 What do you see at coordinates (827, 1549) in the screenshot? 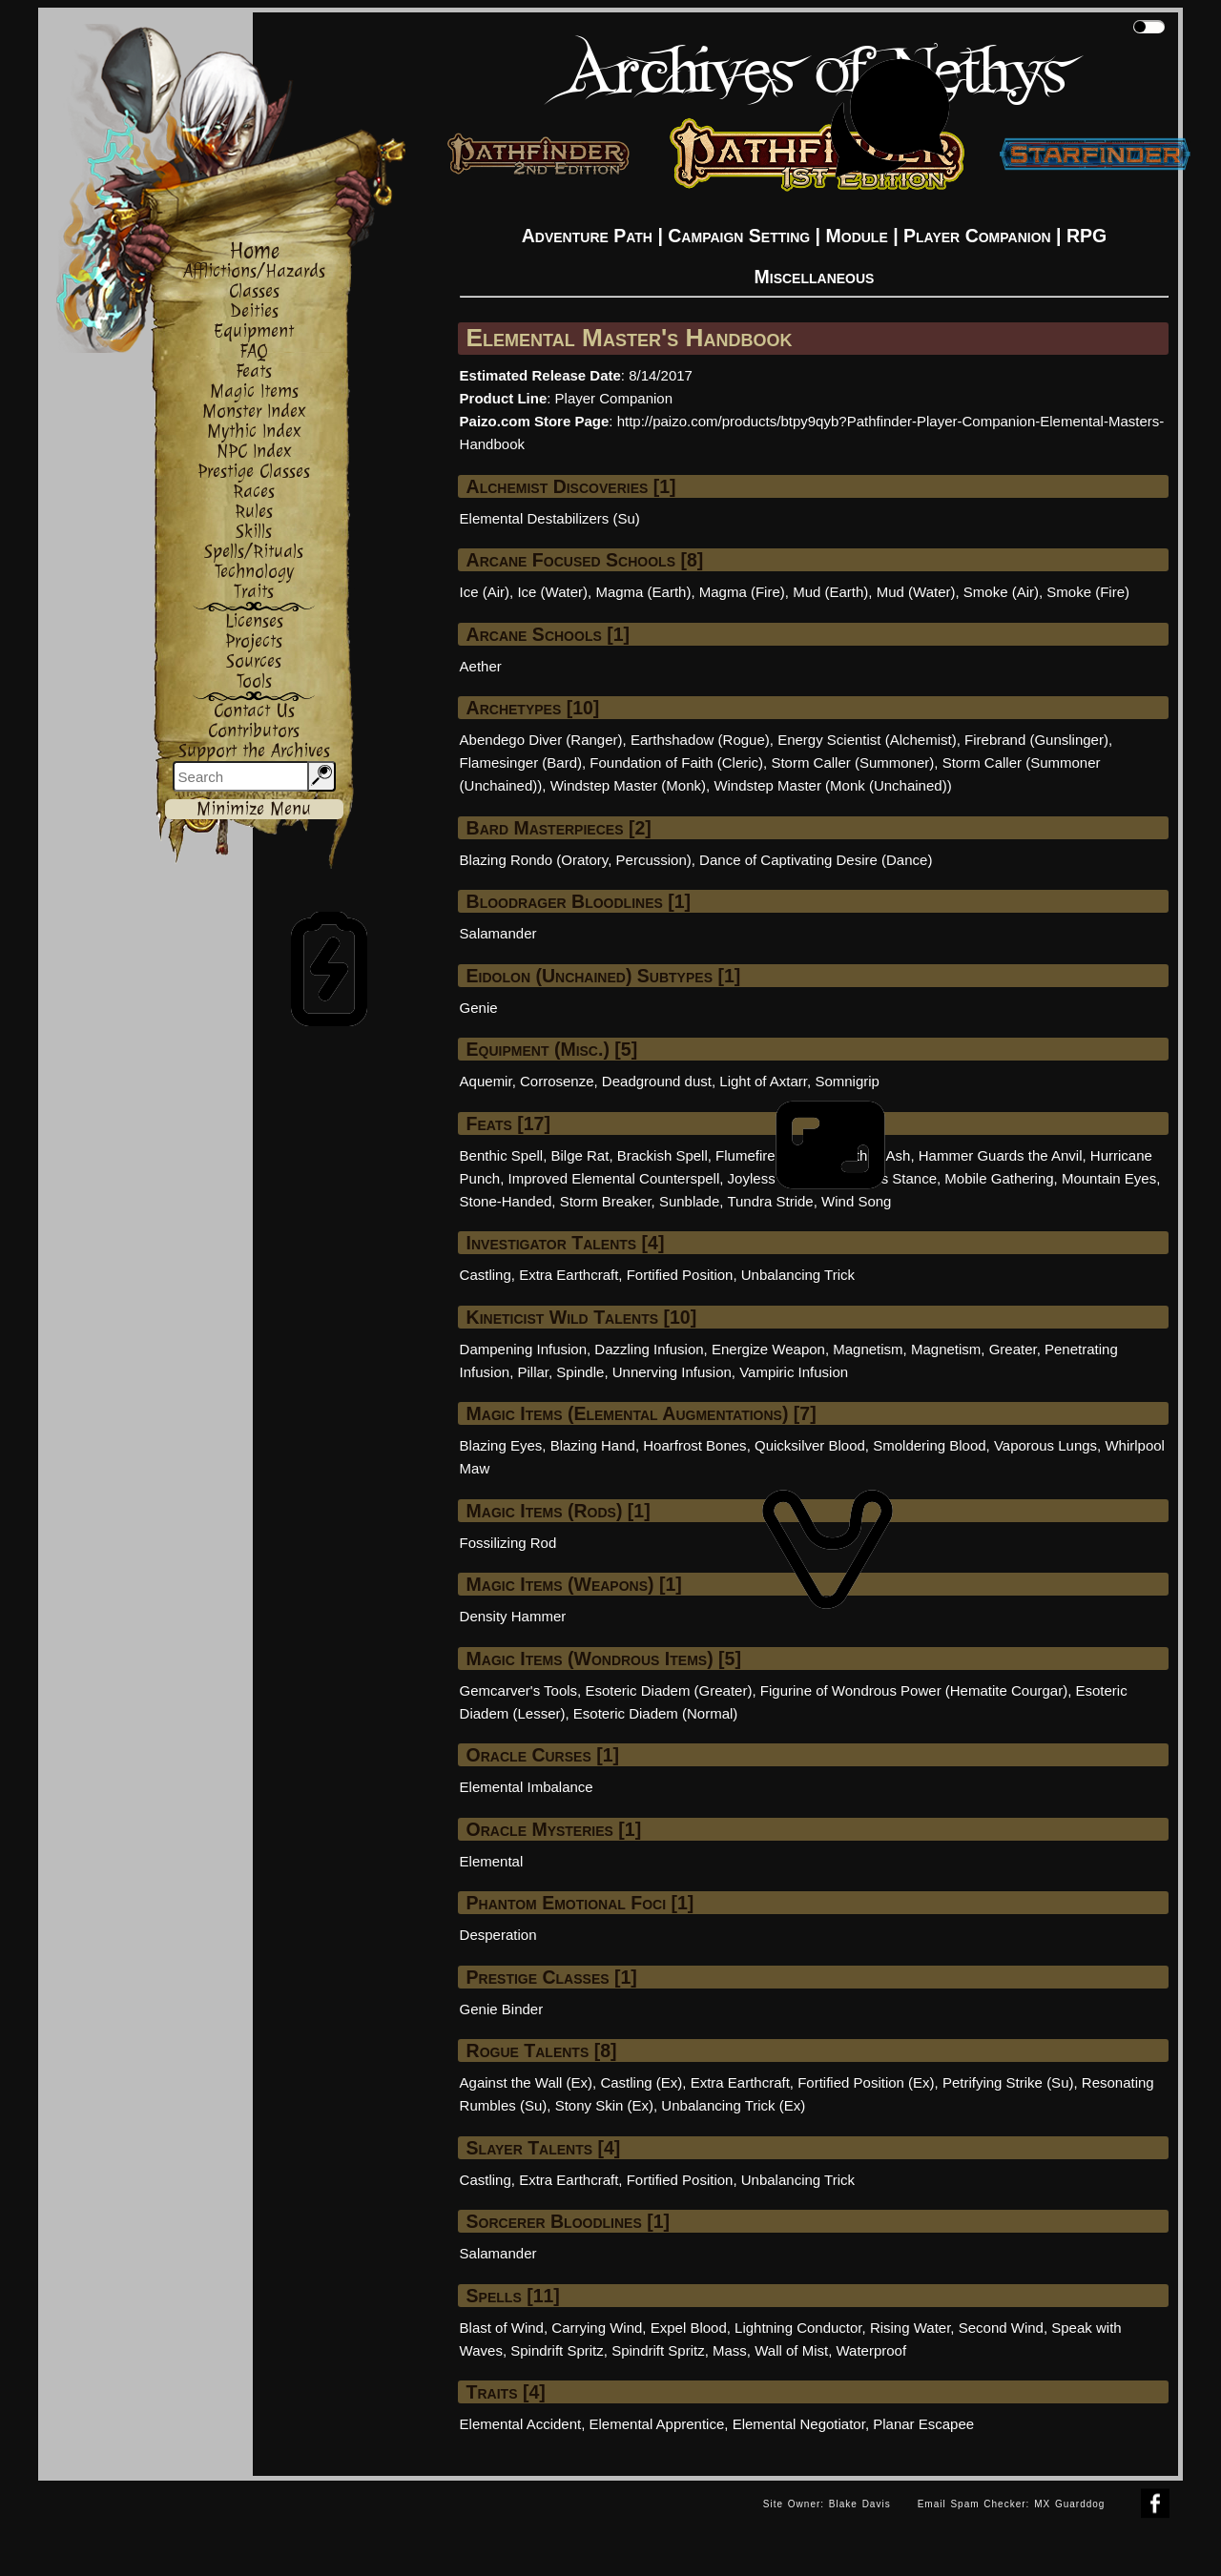
I see `open vivaldi browser` at bounding box center [827, 1549].